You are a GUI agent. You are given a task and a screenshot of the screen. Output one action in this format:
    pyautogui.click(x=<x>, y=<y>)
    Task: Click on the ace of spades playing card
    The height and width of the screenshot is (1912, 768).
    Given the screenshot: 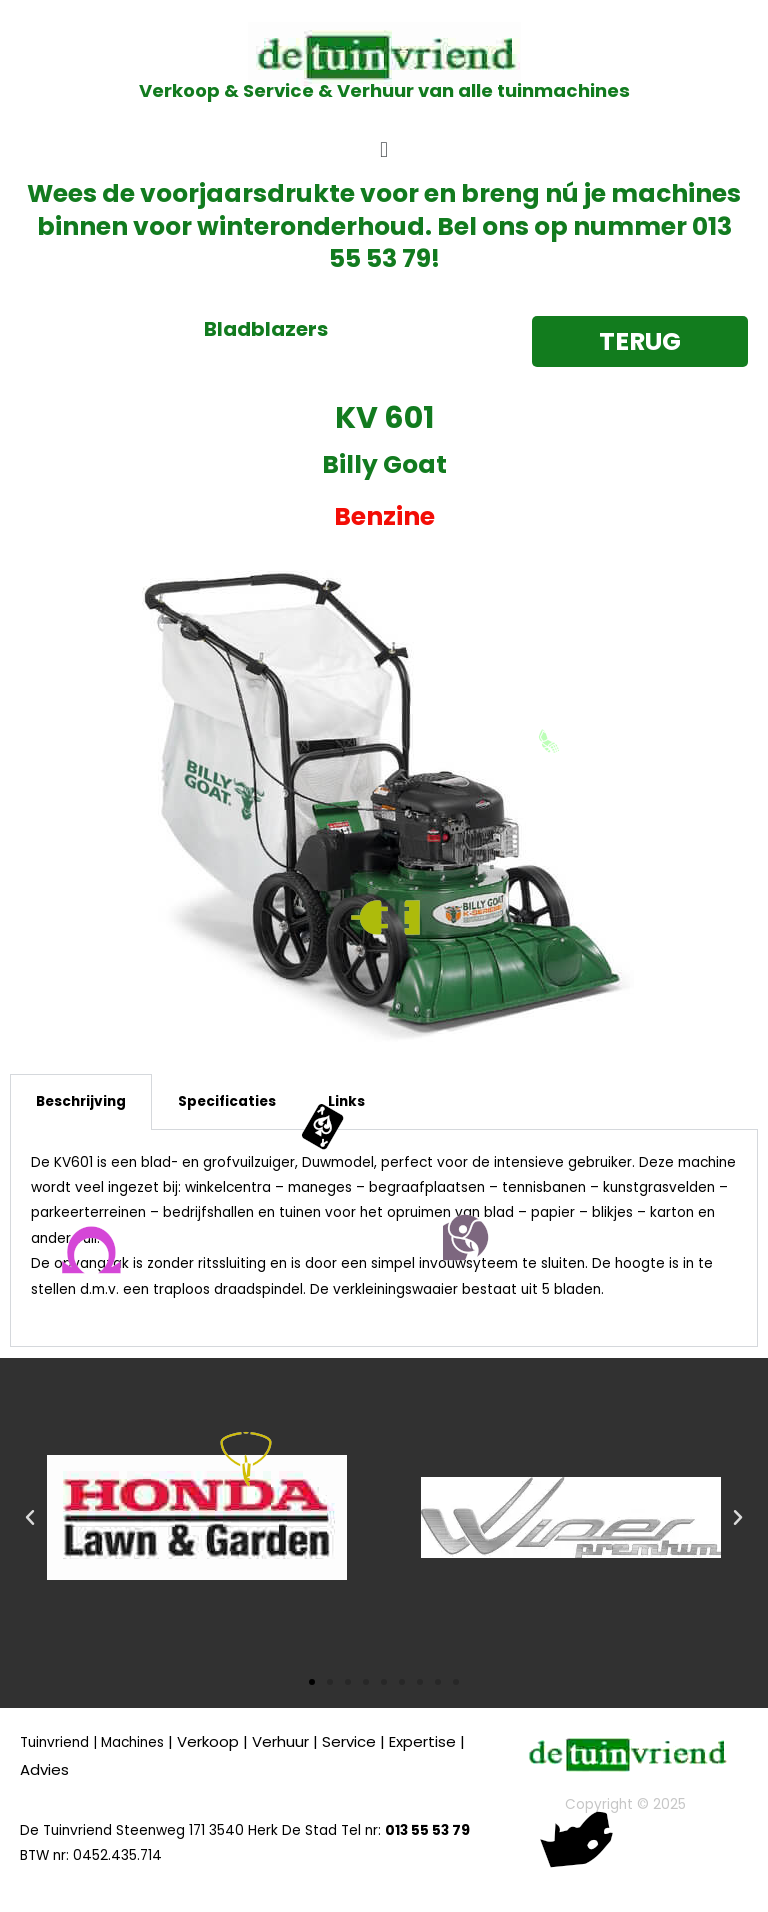 What is the action you would take?
    pyautogui.click(x=322, y=1126)
    